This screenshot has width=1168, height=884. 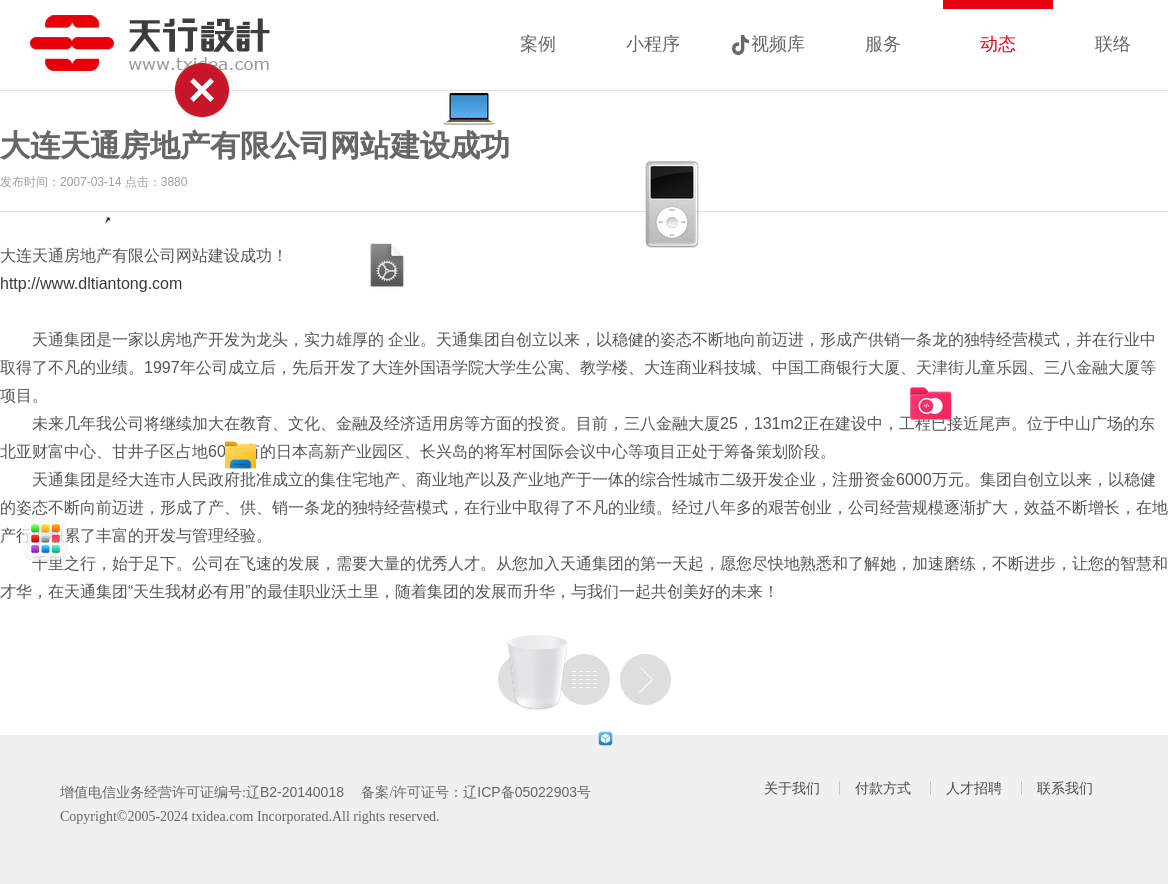 What do you see at coordinates (930, 404) in the screenshot?
I see `open appwrite project folder` at bounding box center [930, 404].